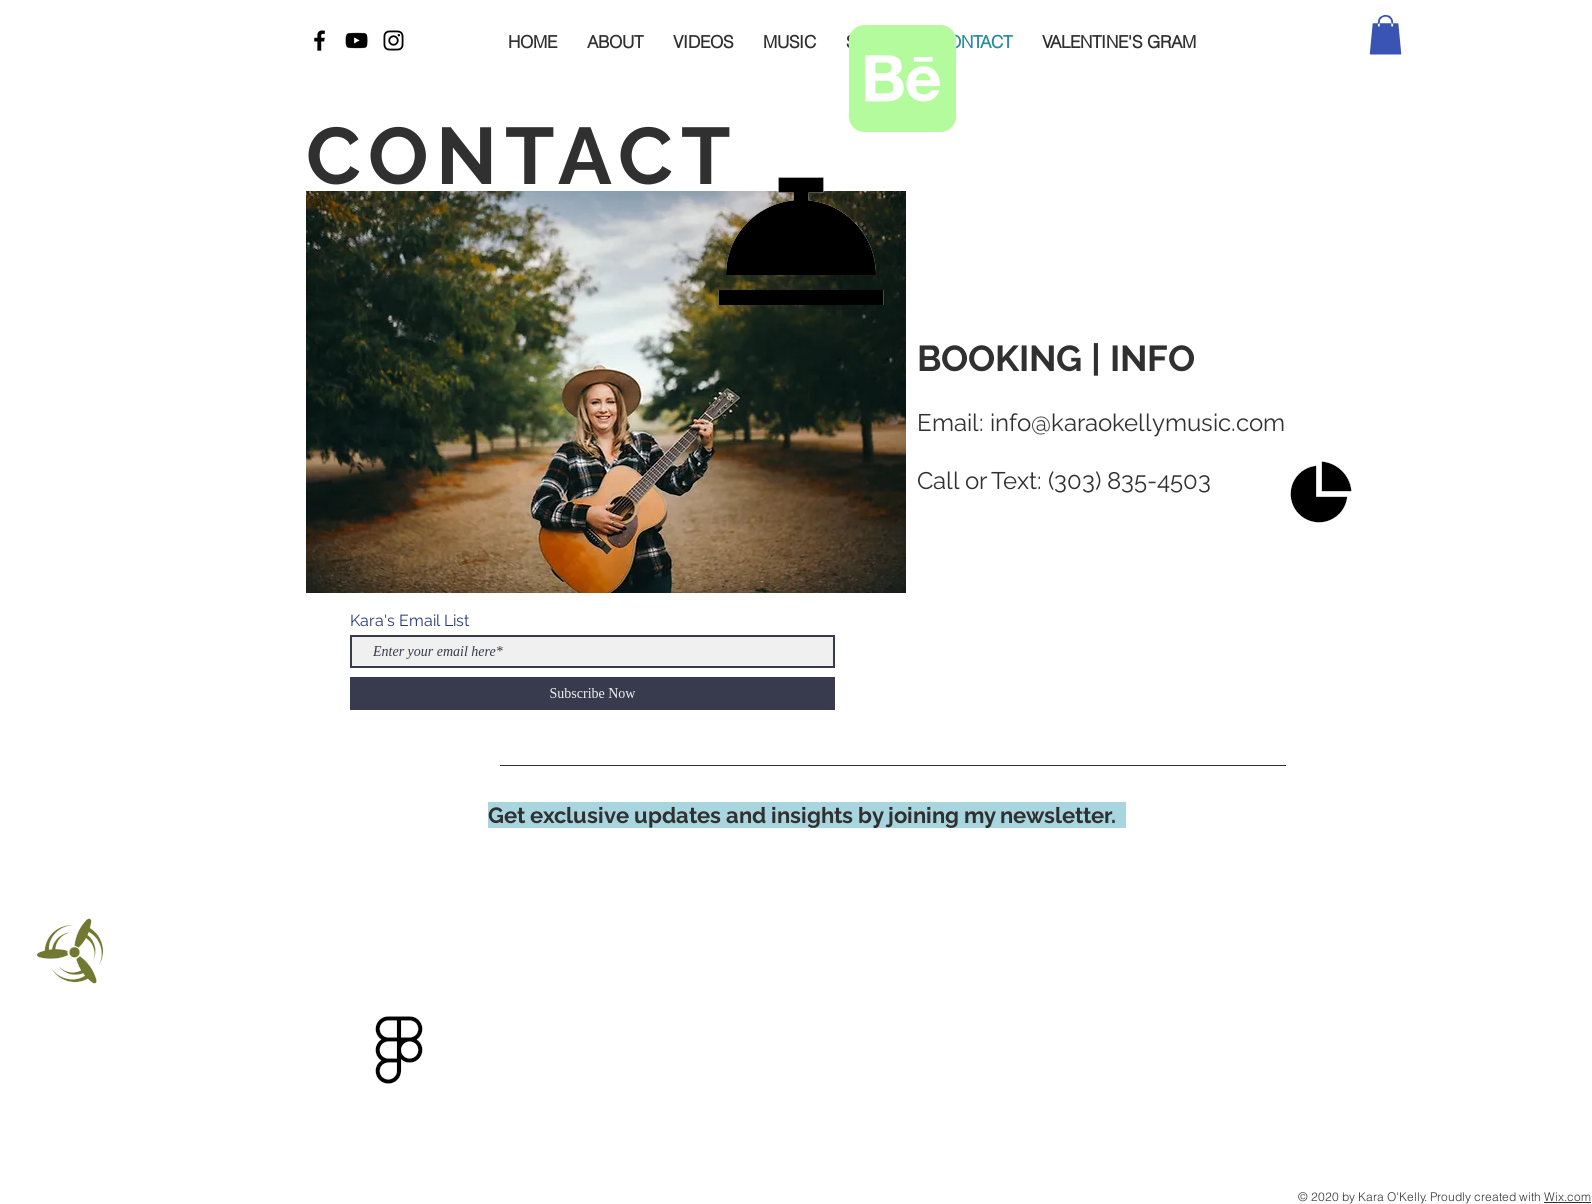 Image resolution: width=1592 pixels, height=1204 pixels. Describe the element at coordinates (70, 951) in the screenshot. I see `concourse CI/CD platform logo` at that location.